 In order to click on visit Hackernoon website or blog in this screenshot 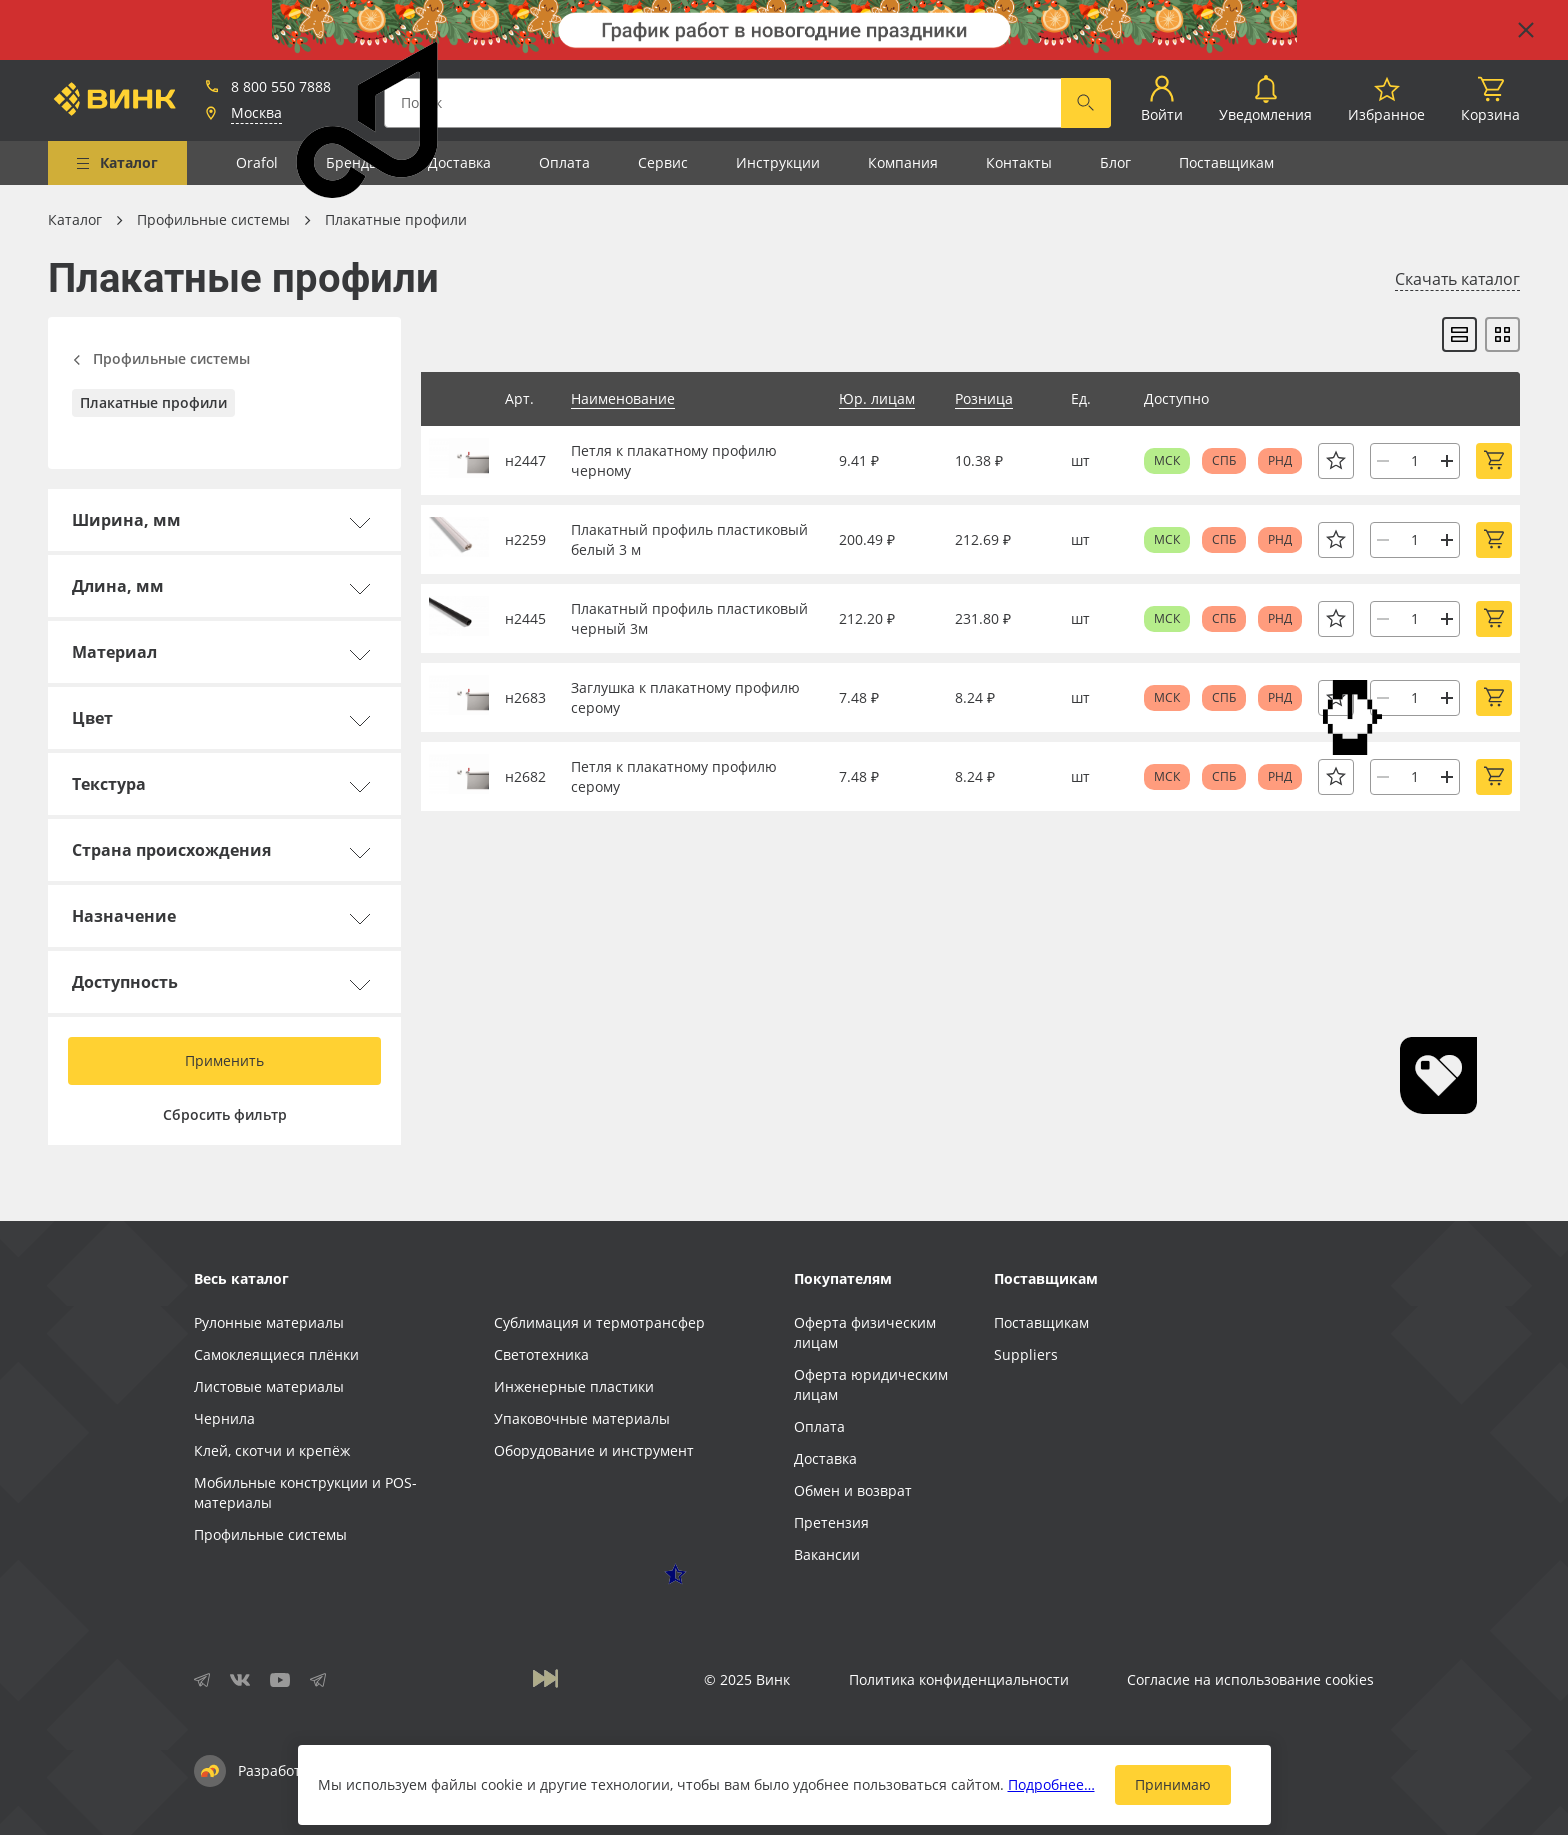, I will do `click(1352, 717)`.